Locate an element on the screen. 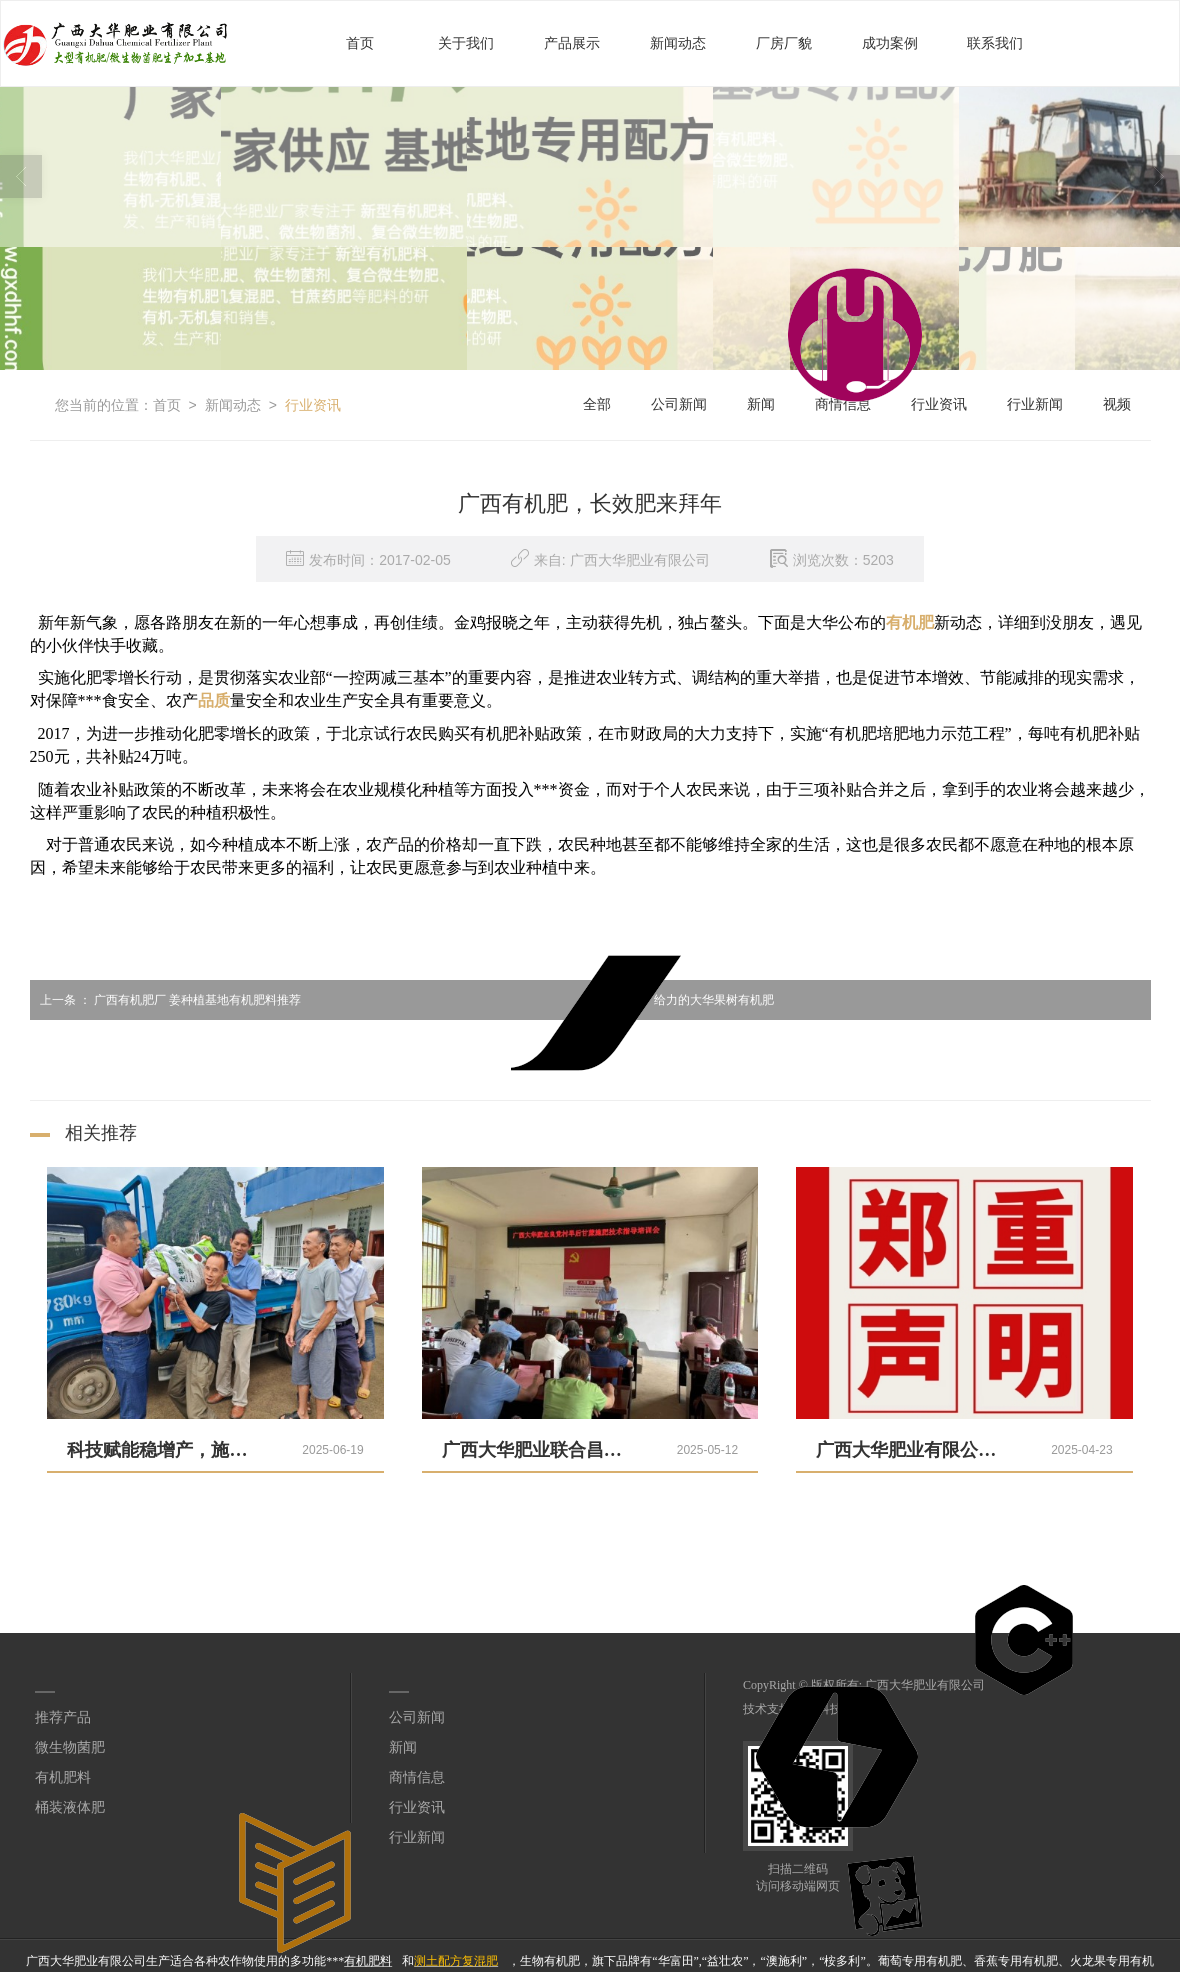  chakra ui logo is located at coordinates (837, 1757).